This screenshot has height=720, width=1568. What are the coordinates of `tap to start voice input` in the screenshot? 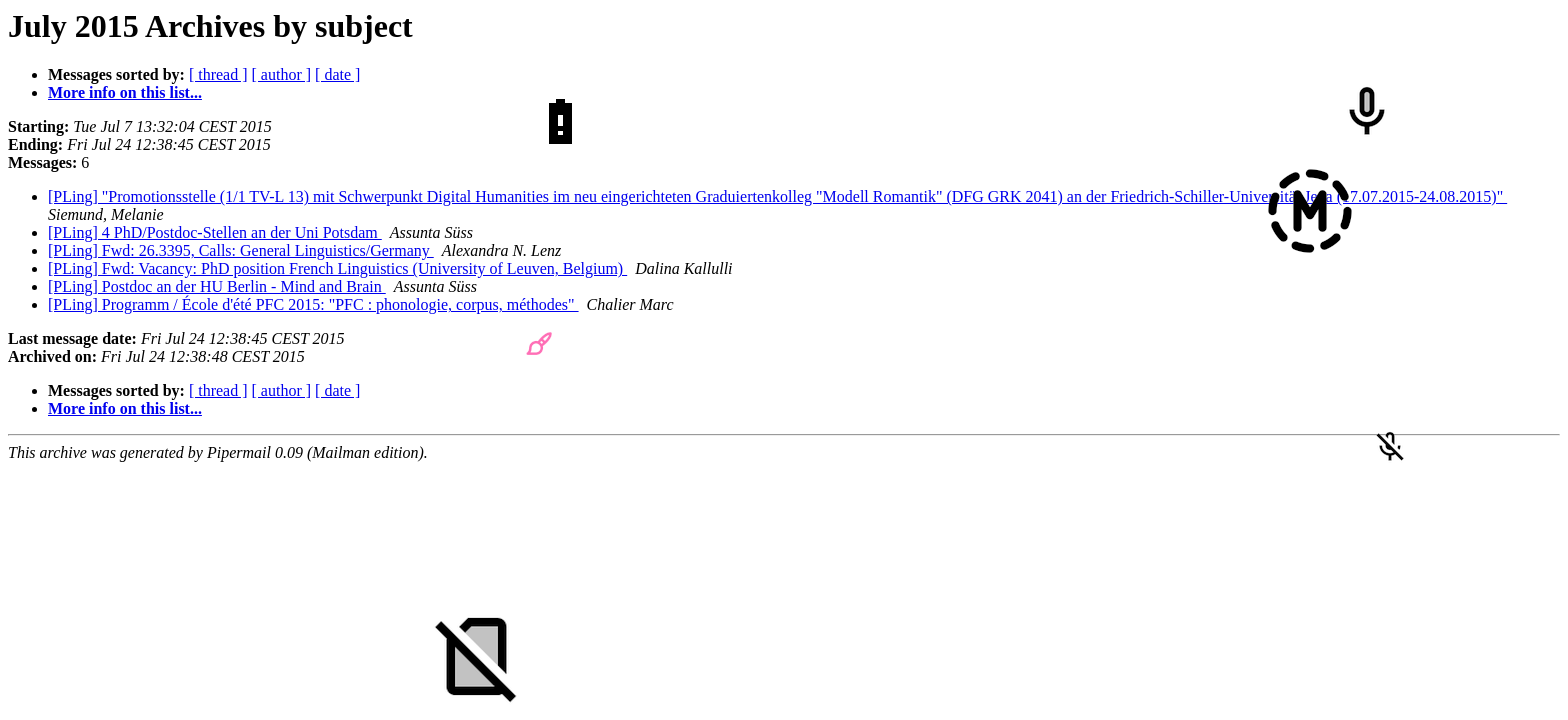 It's located at (1367, 112).